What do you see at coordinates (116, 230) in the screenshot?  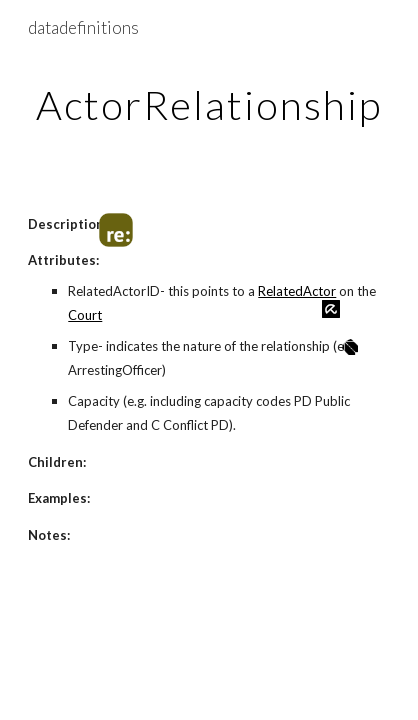 I see `replyd app logo` at bounding box center [116, 230].